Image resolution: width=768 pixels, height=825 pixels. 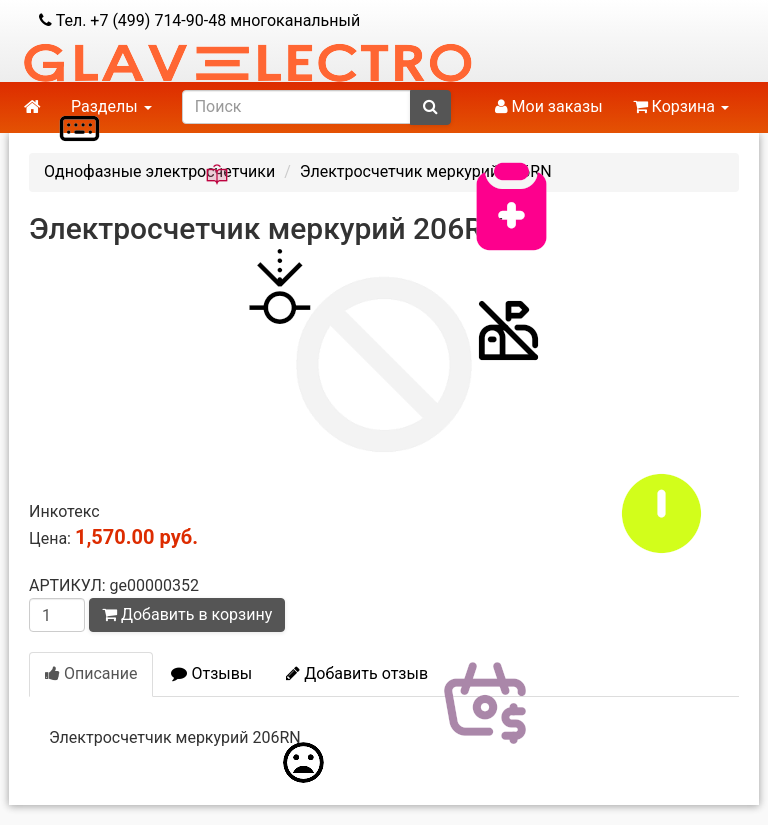 What do you see at coordinates (485, 699) in the screenshot?
I see `view shopping basket total` at bounding box center [485, 699].